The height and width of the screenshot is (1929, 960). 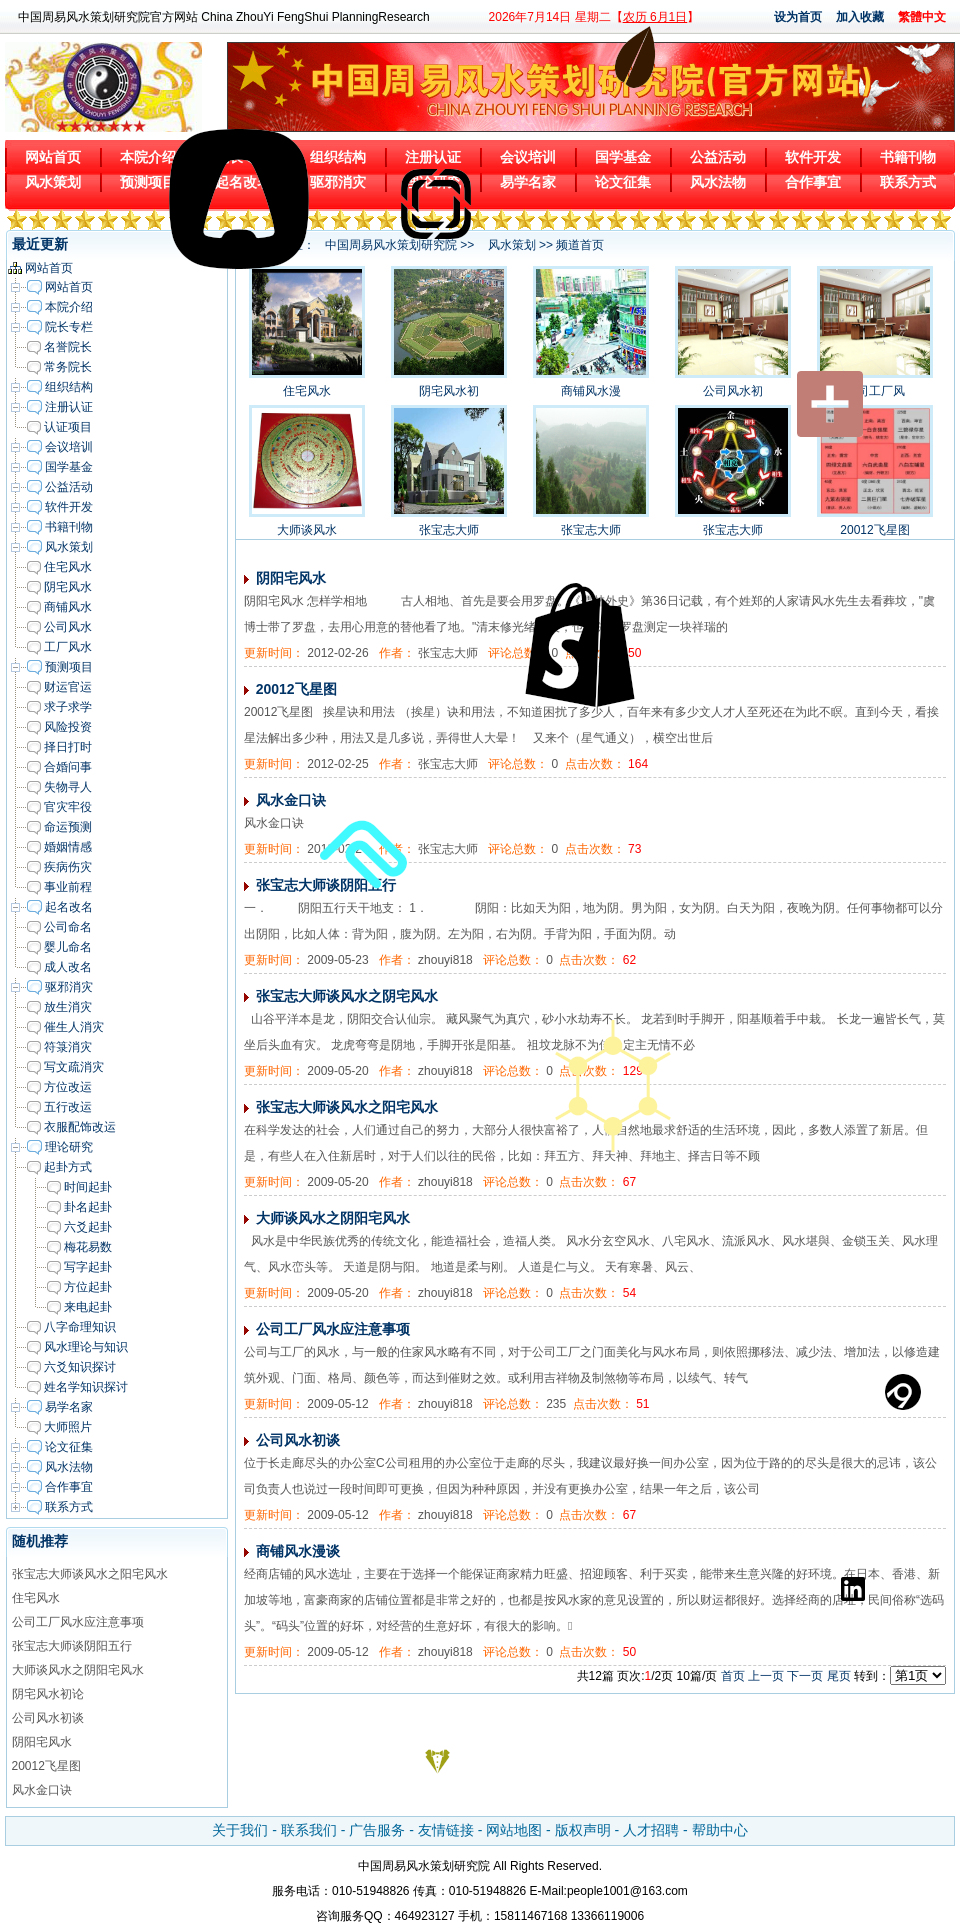 I want to click on add a new item or content, so click(x=830, y=404).